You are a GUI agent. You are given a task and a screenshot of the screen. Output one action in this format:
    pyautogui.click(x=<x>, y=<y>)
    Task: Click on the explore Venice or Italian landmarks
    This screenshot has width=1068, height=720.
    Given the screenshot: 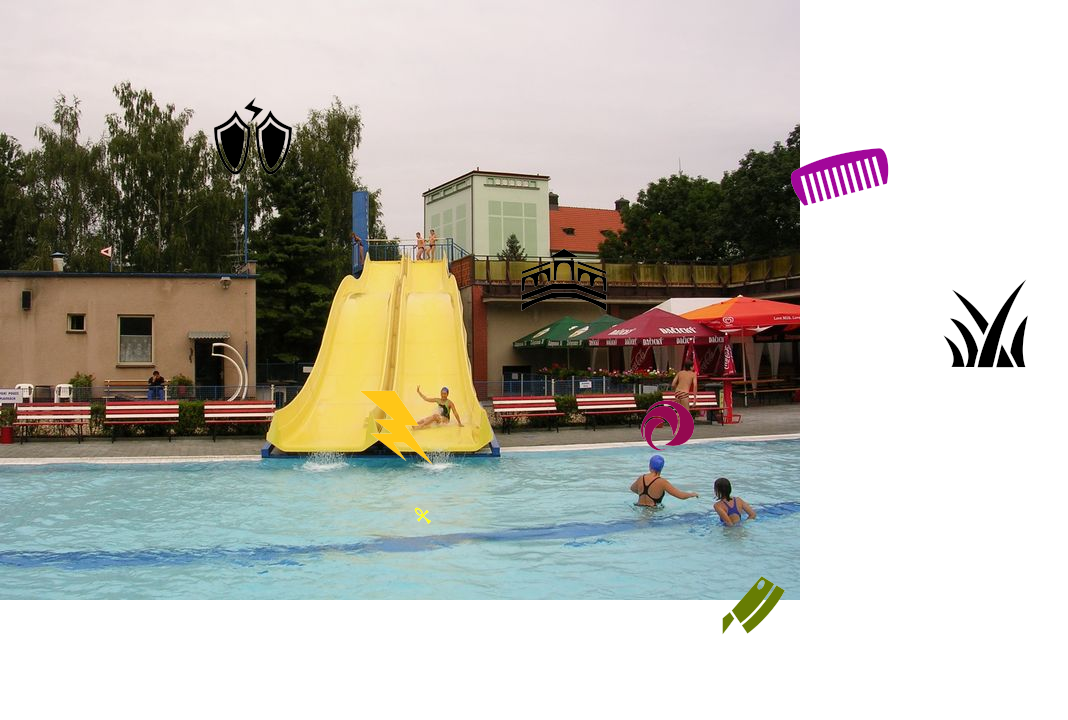 What is the action you would take?
    pyautogui.click(x=564, y=288)
    